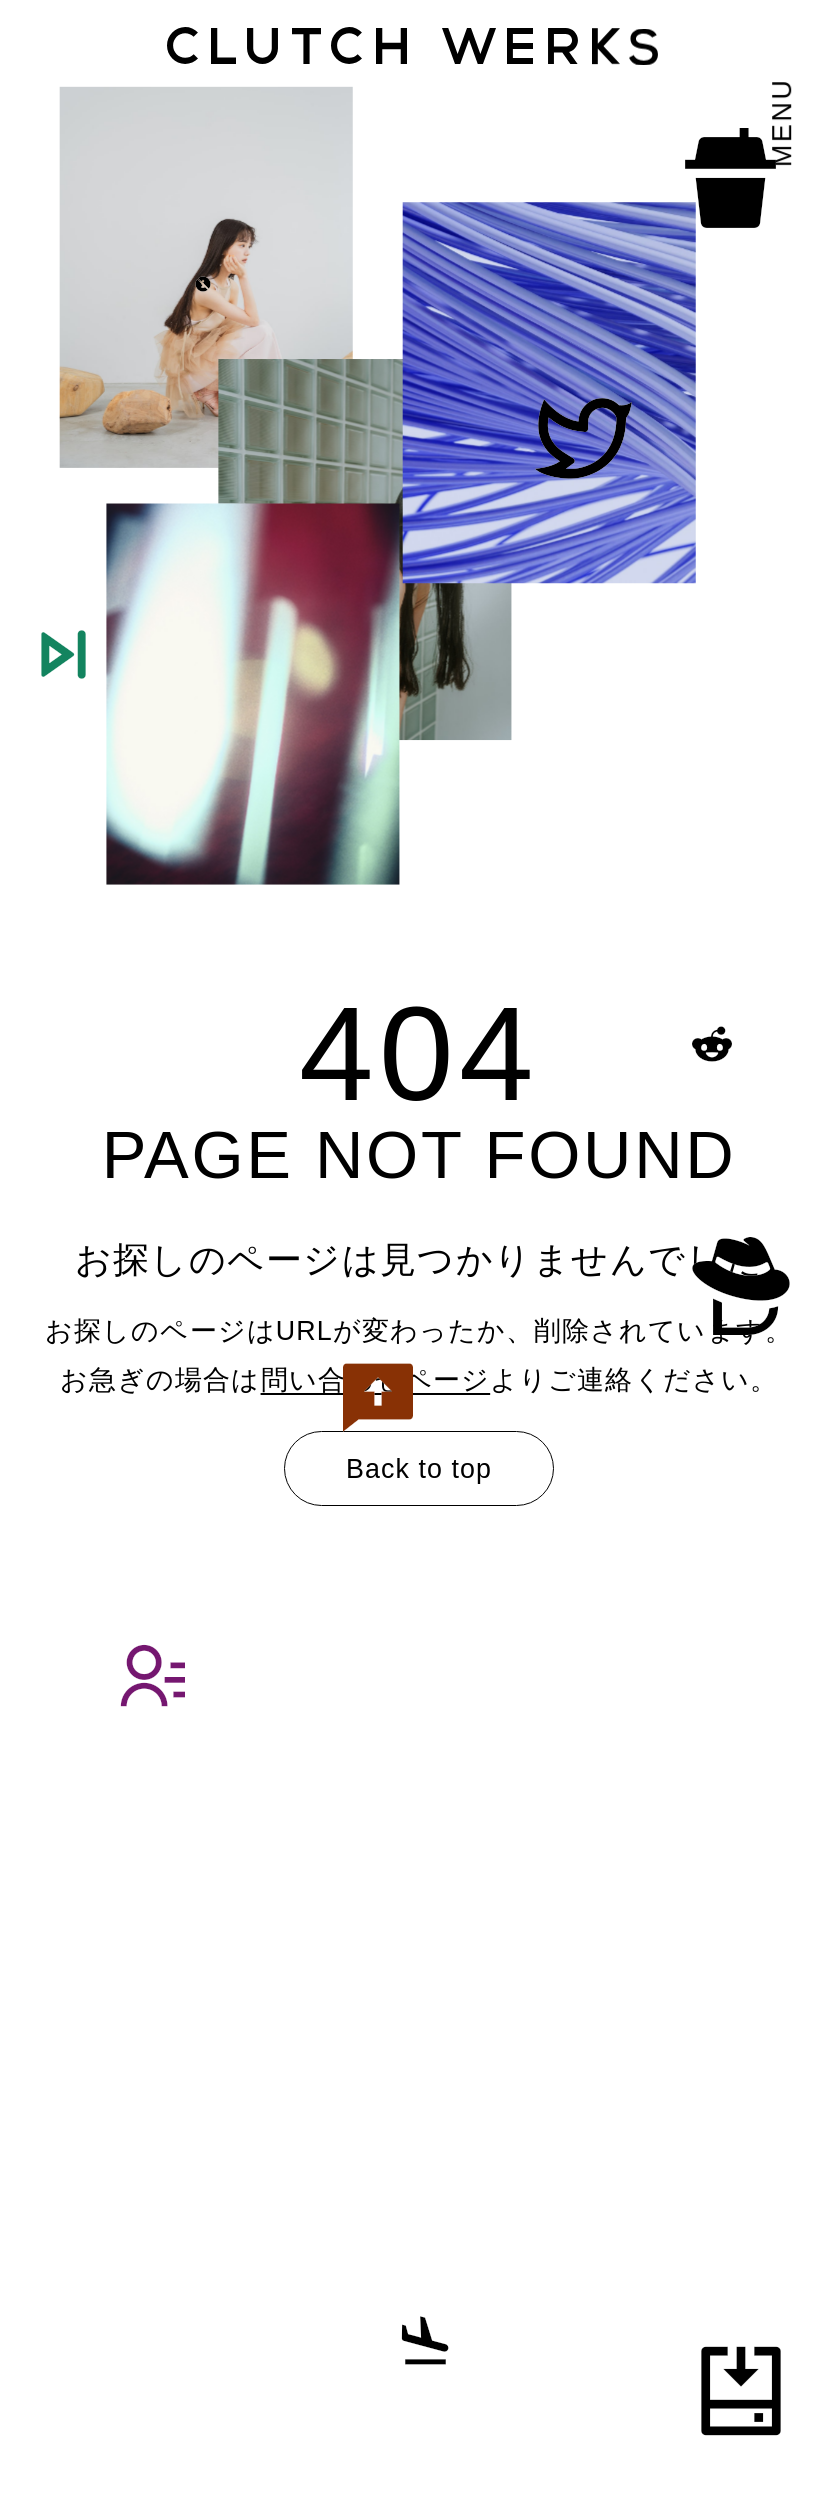  I want to click on open the reddit app, so click(712, 1044).